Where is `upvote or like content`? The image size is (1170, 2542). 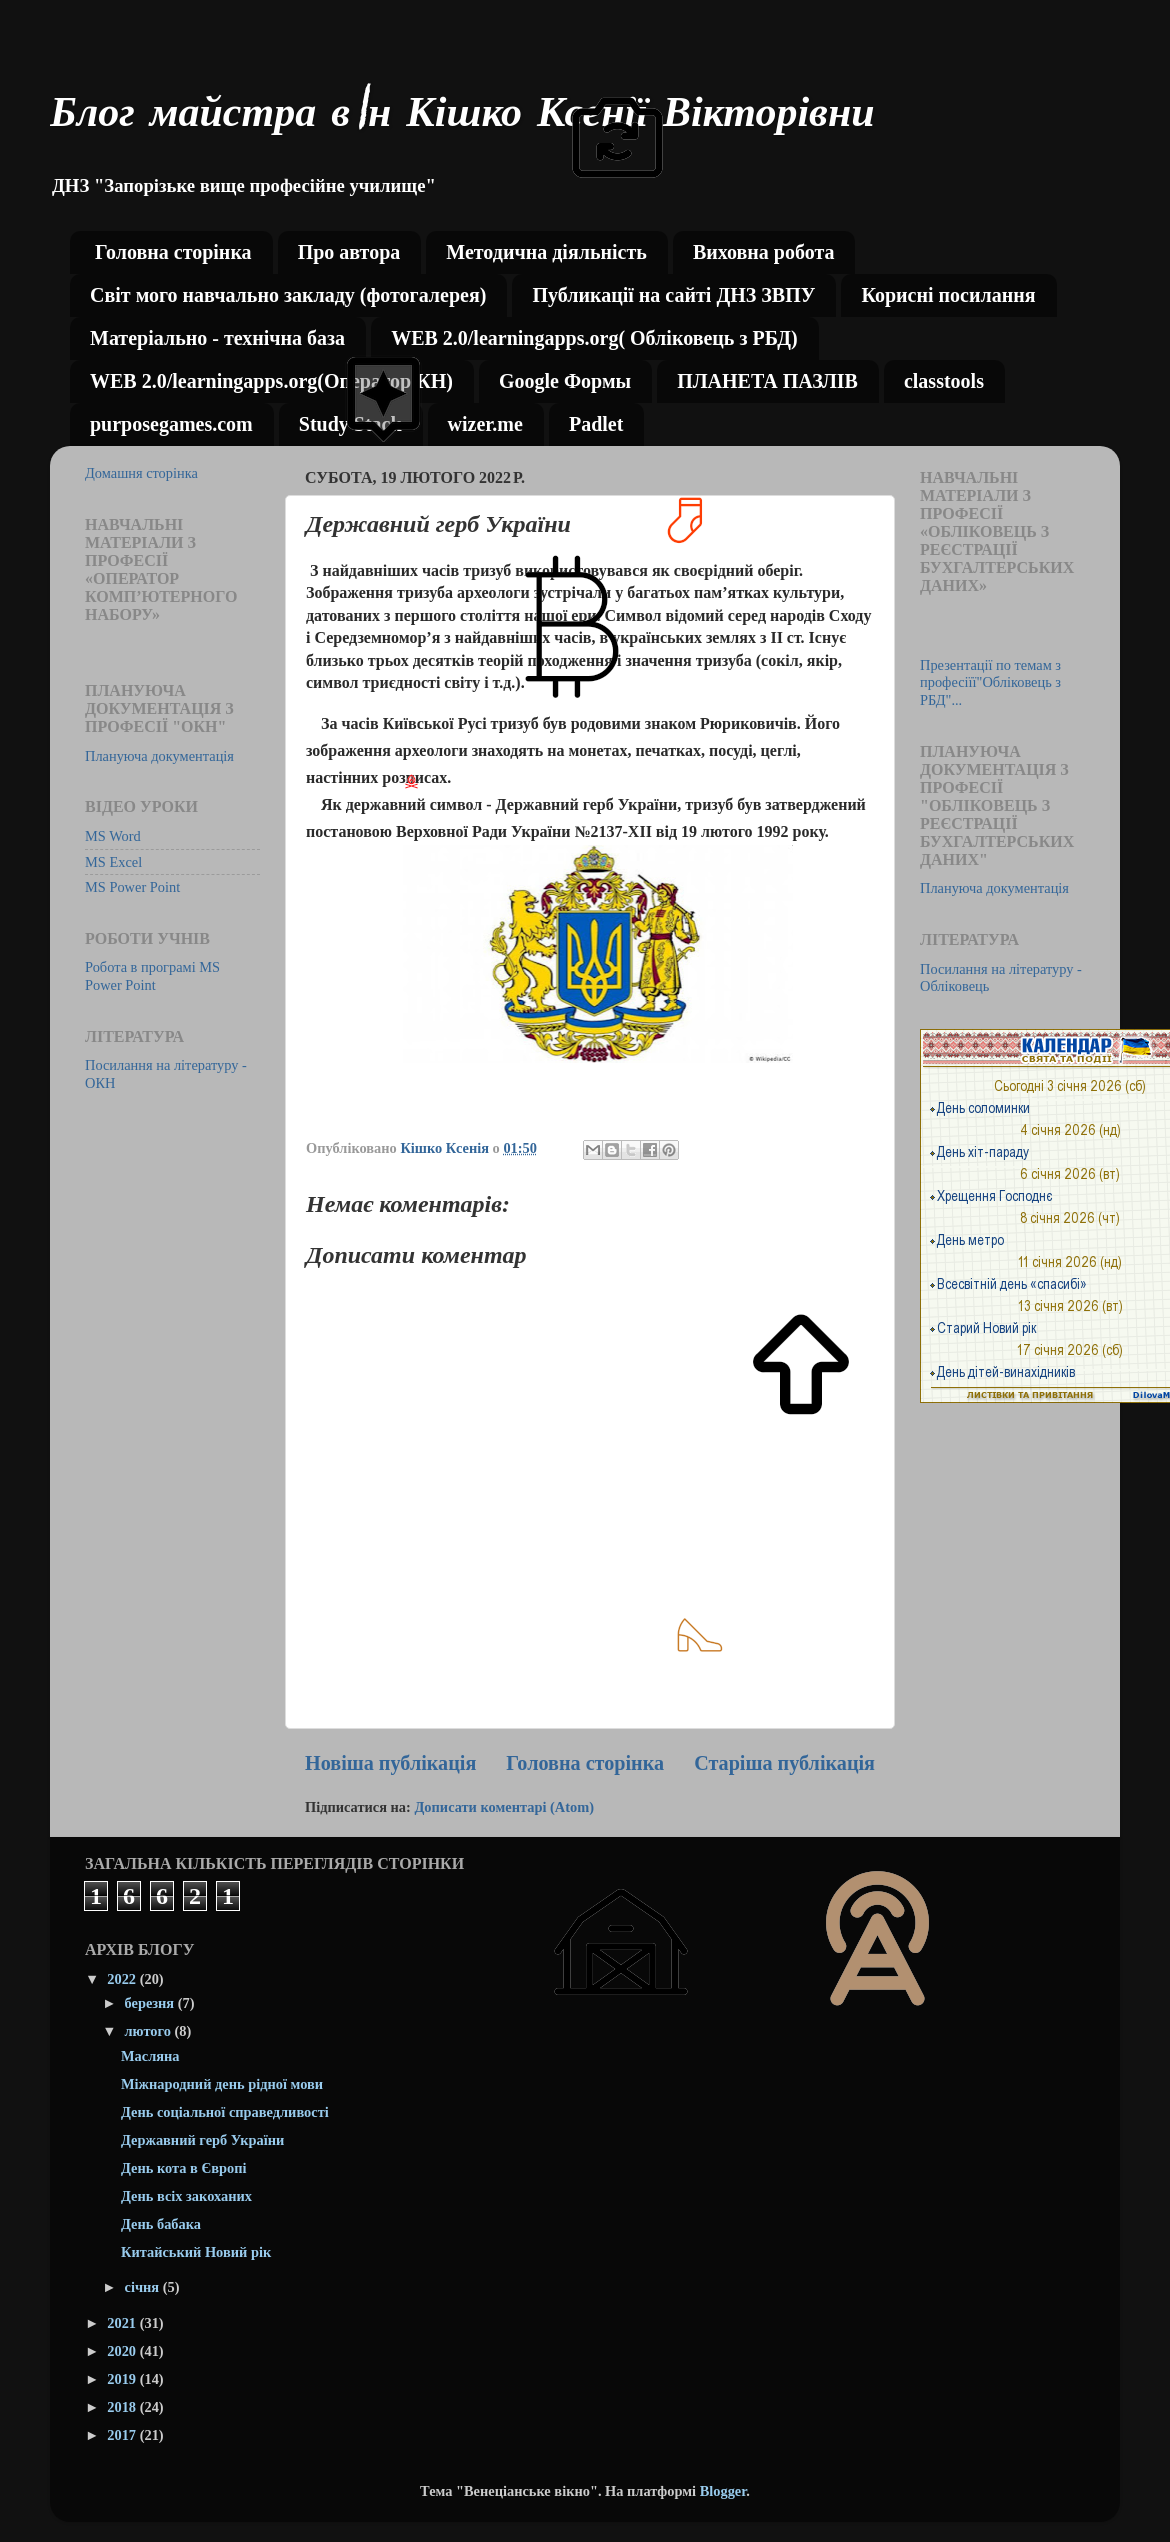 upvote or like content is located at coordinates (801, 1367).